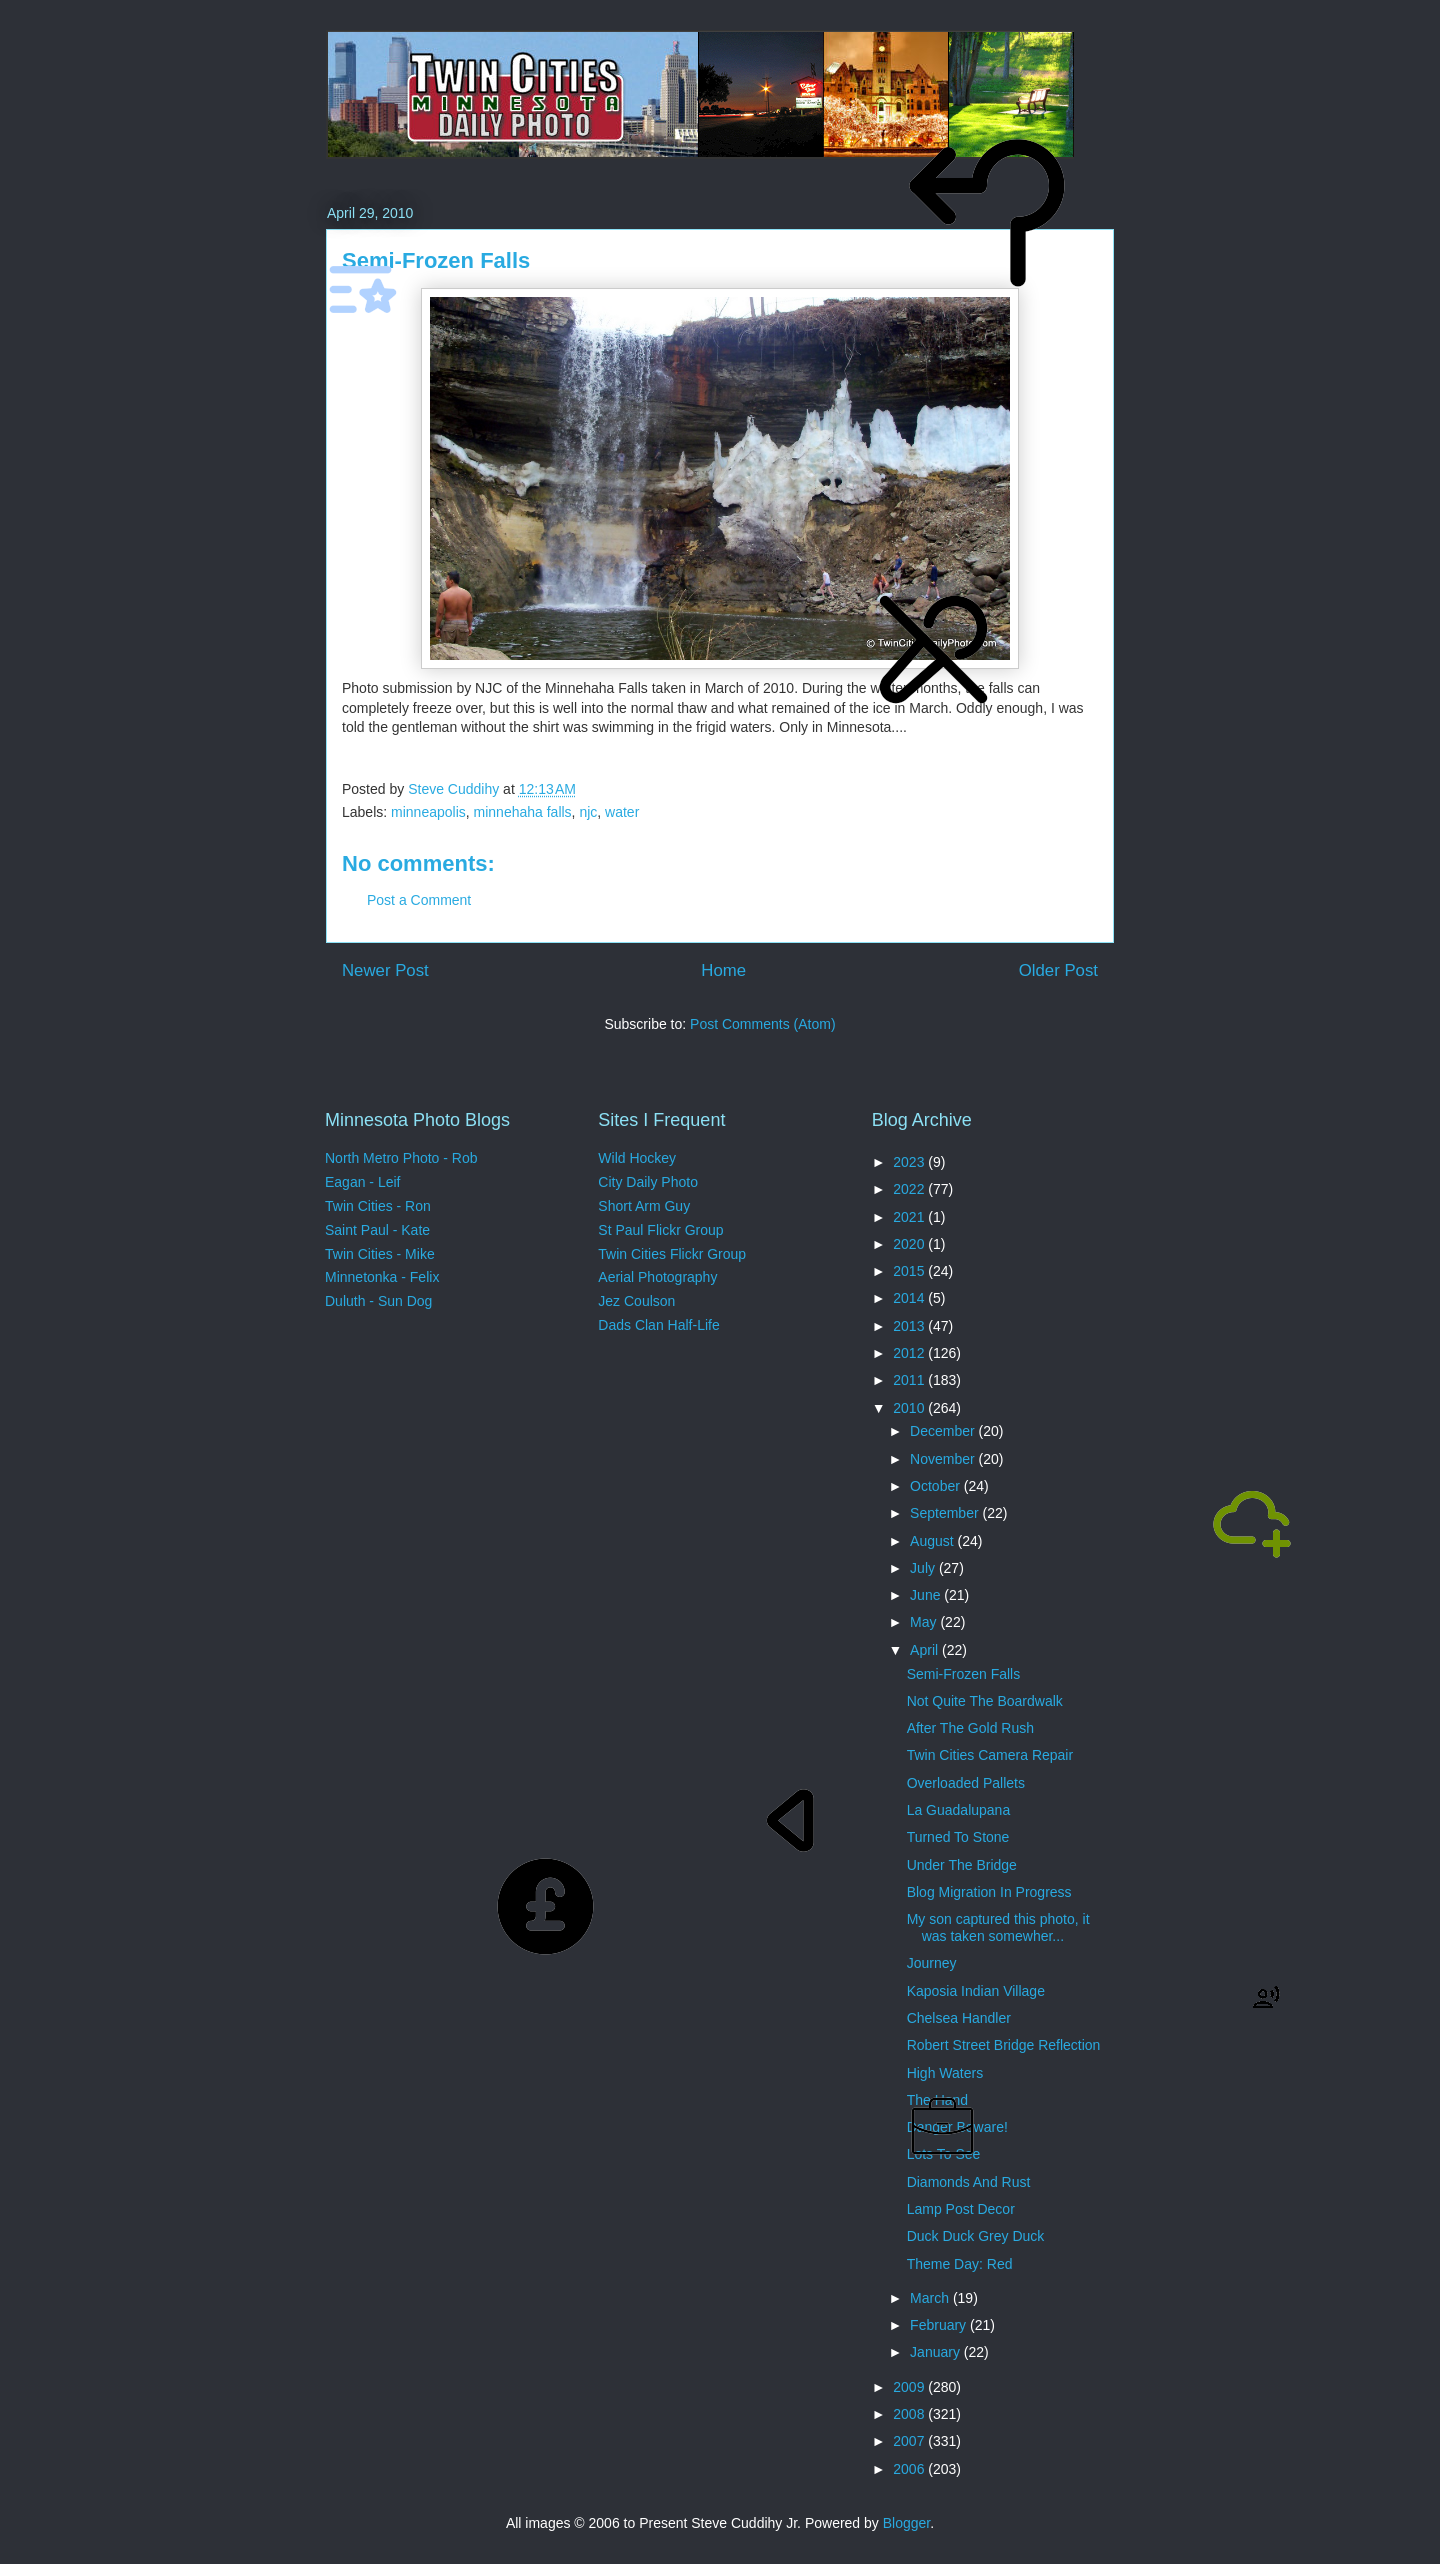 The width and height of the screenshot is (1440, 2564). What do you see at coordinates (545, 1906) in the screenshot?
I see `view balance in British pounds` at bounding box center [545, 1906].